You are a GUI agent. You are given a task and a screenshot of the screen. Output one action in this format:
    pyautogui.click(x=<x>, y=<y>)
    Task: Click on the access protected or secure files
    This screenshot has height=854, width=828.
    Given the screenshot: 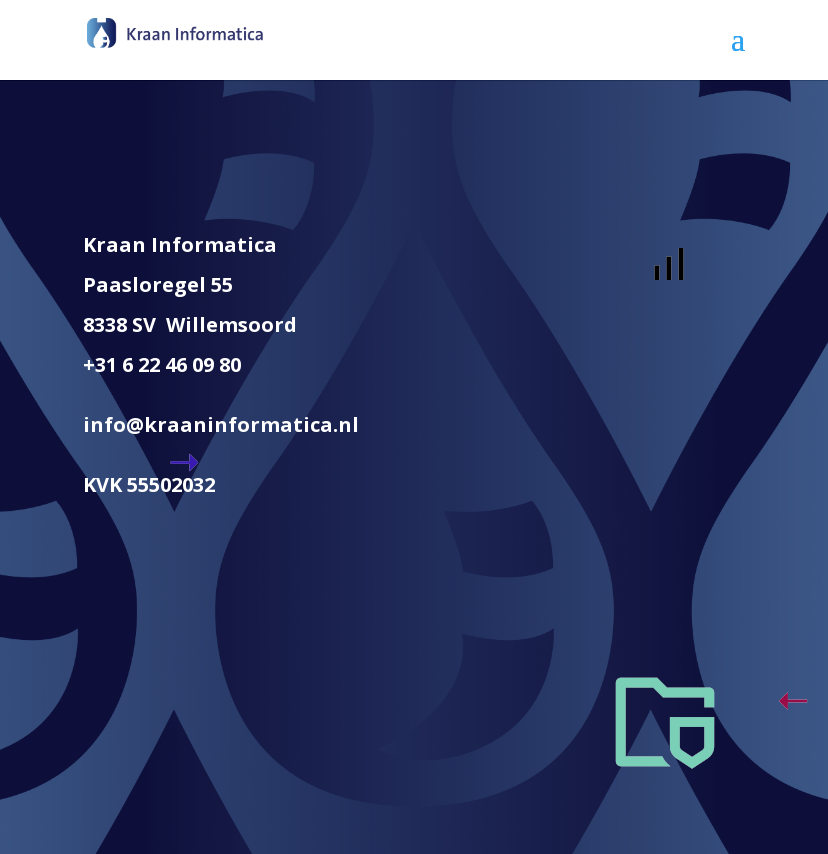 What is the action you would take?
    pyautogui.click(x=665, y=722)
    